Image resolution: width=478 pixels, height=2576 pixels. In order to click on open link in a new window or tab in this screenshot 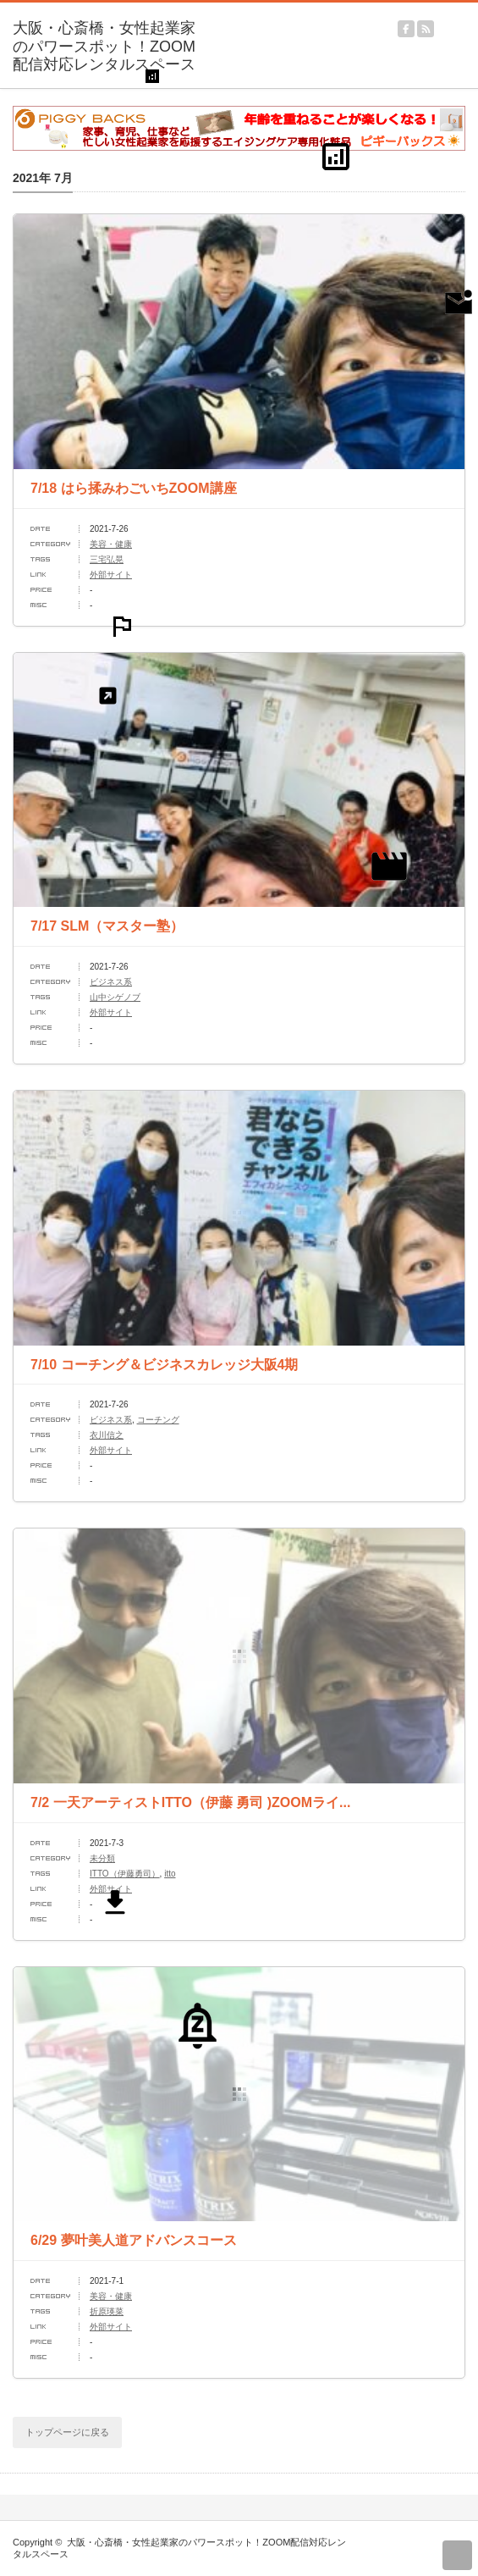, I will do `click(107, 695)`.